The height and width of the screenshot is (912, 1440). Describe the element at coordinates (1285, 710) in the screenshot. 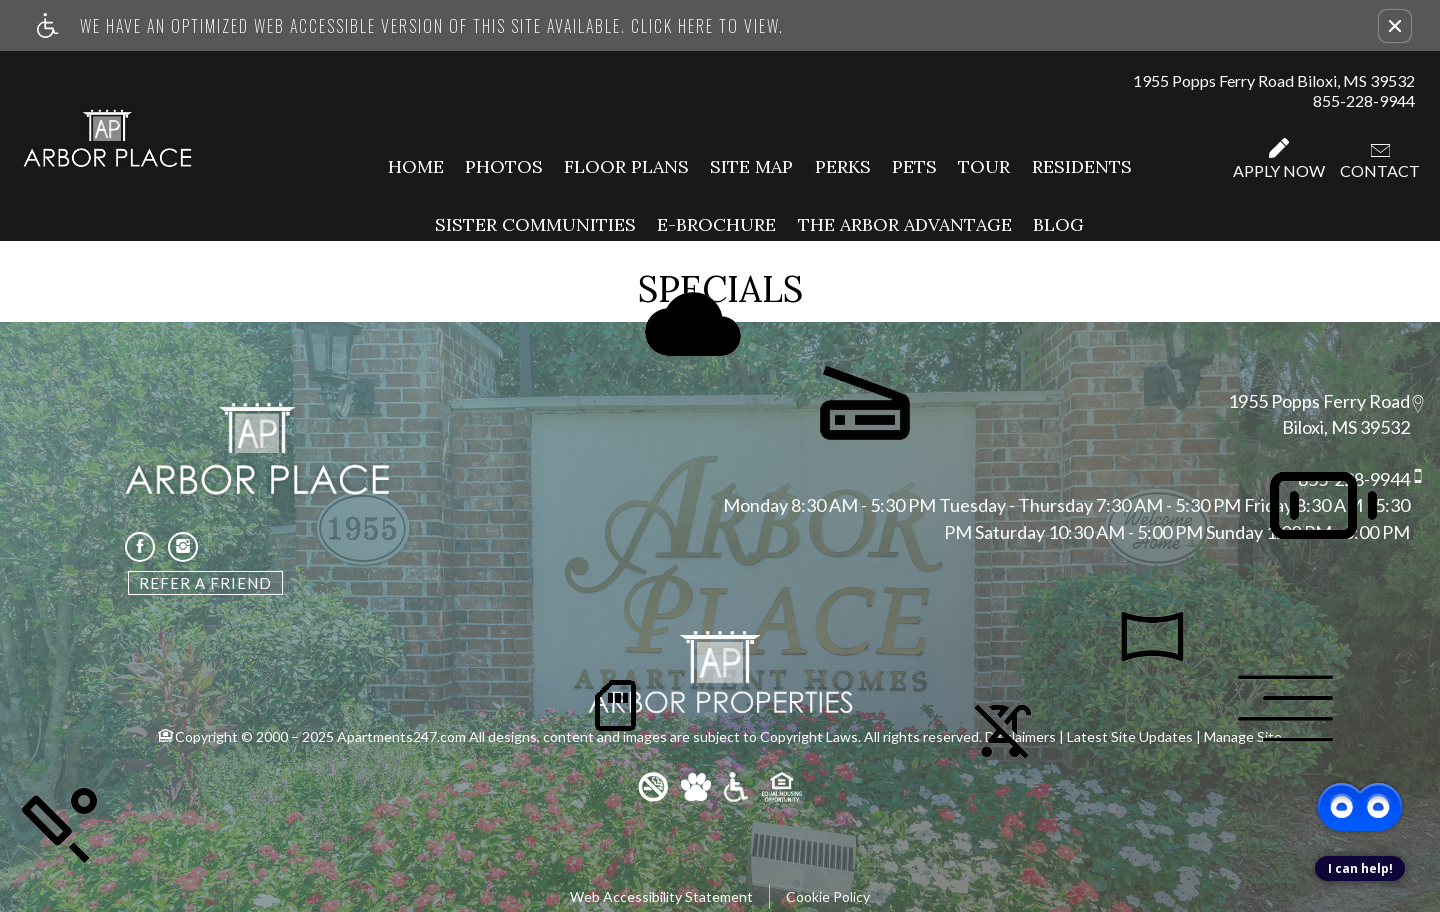

I see `align text to the right` at that location.